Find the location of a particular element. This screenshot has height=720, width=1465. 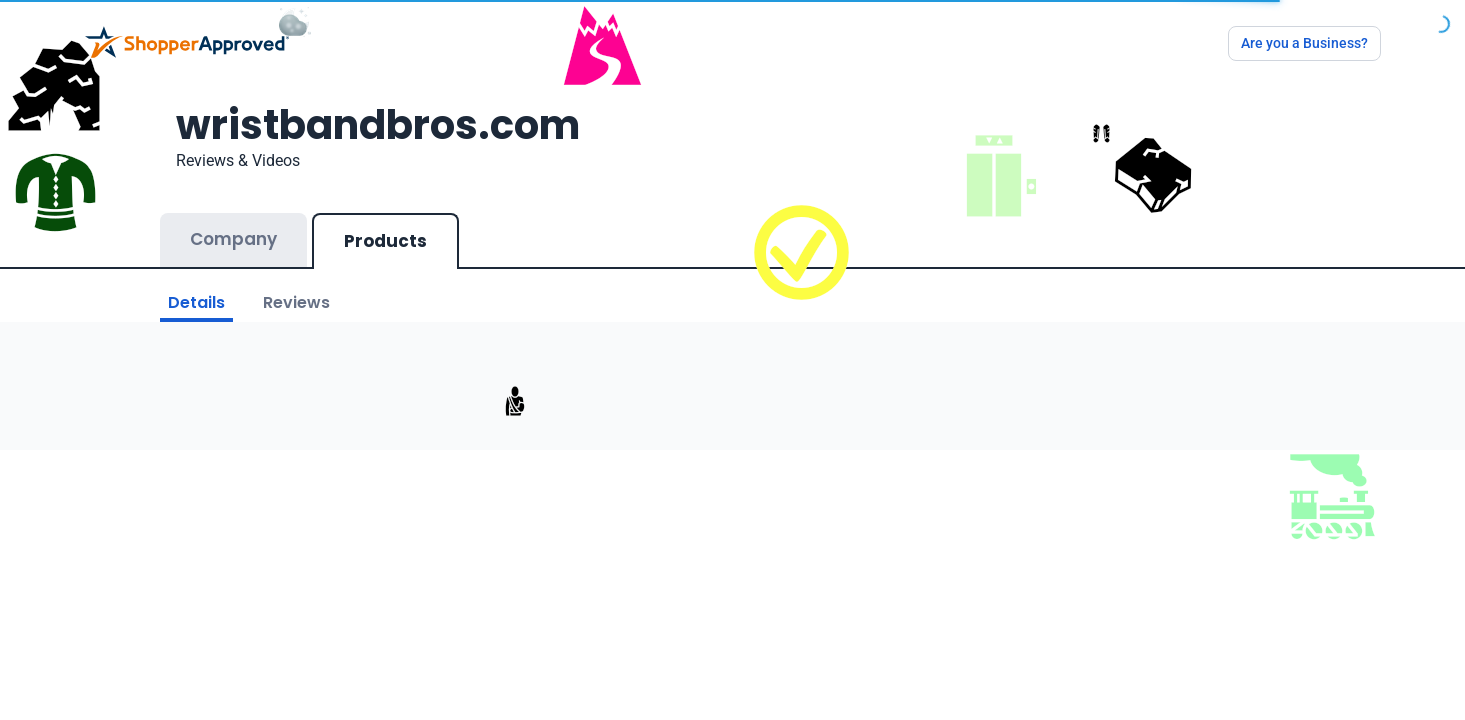

indicates a confirmed or completed action is located at coordinates (801, 252).